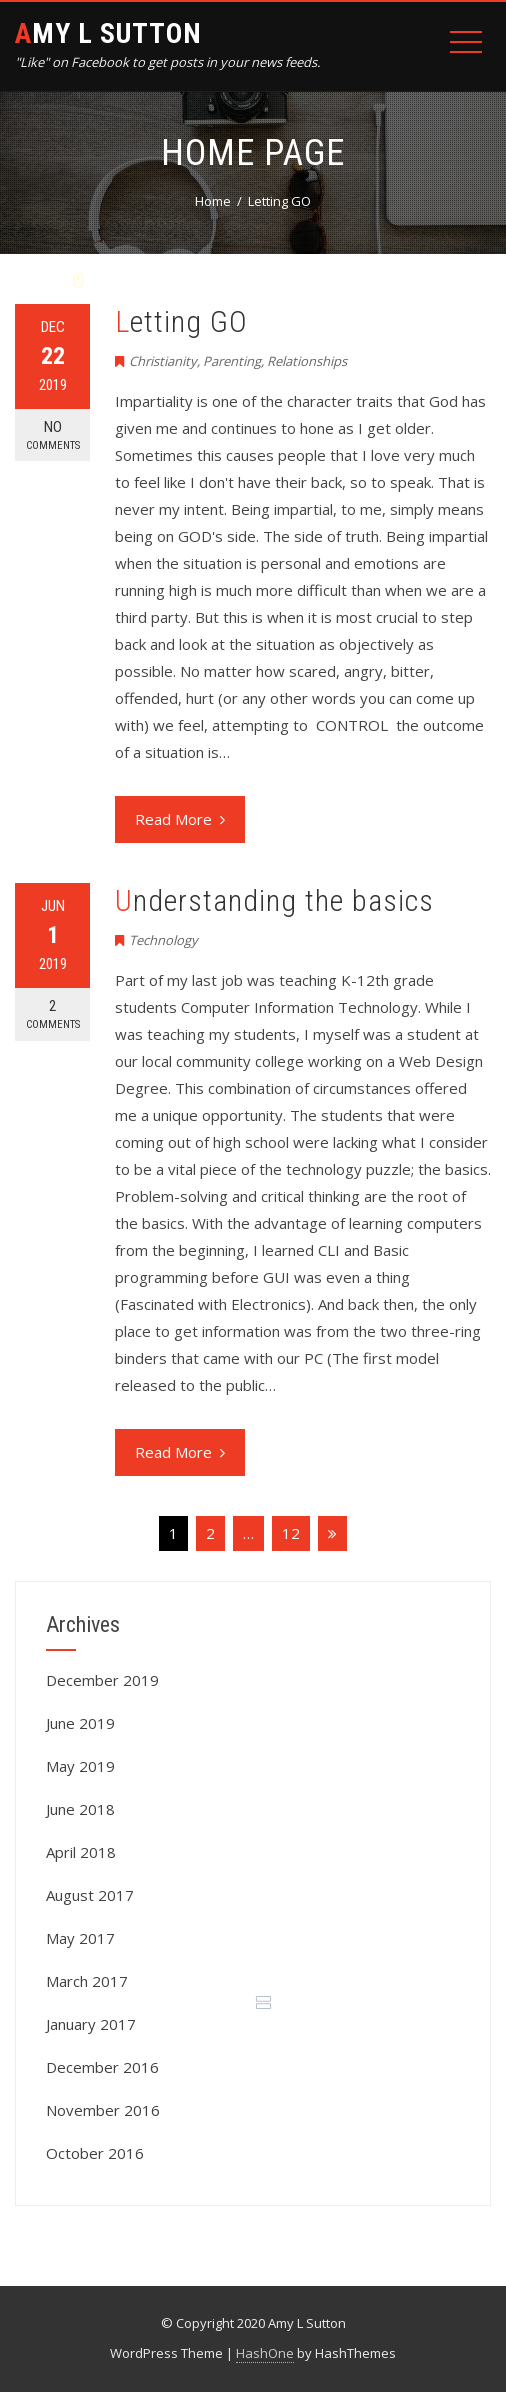  I want to click on adjust mouse or cursor settings, so click(78, 280).